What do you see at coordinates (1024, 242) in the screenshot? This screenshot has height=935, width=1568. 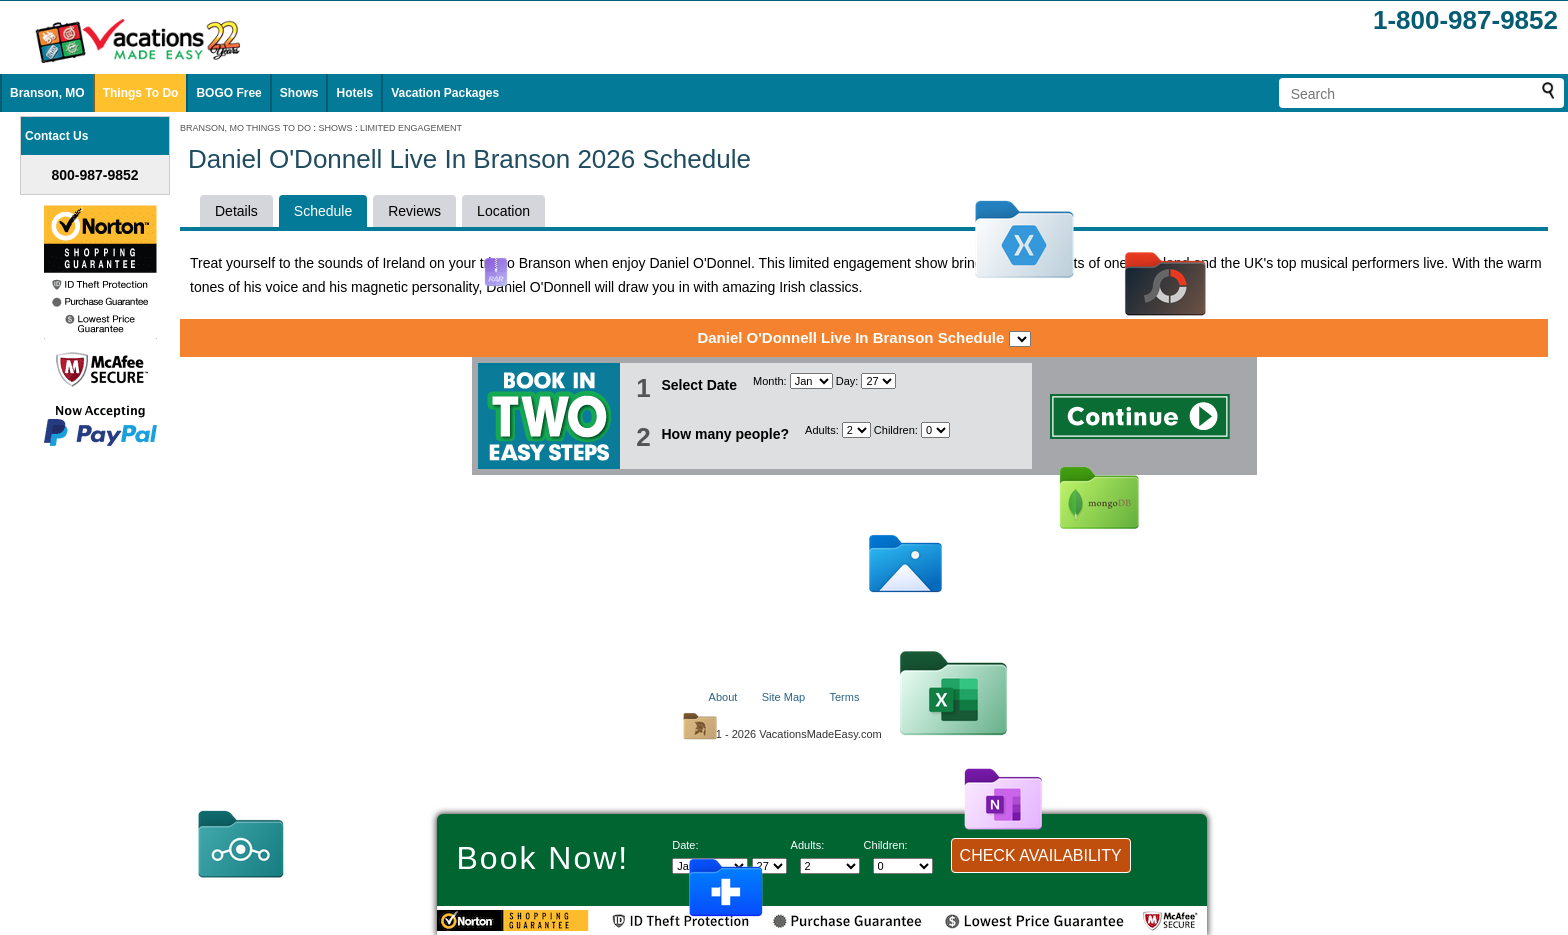 I see `open Xamarin project files folder` at bounding box center [1024, 242].